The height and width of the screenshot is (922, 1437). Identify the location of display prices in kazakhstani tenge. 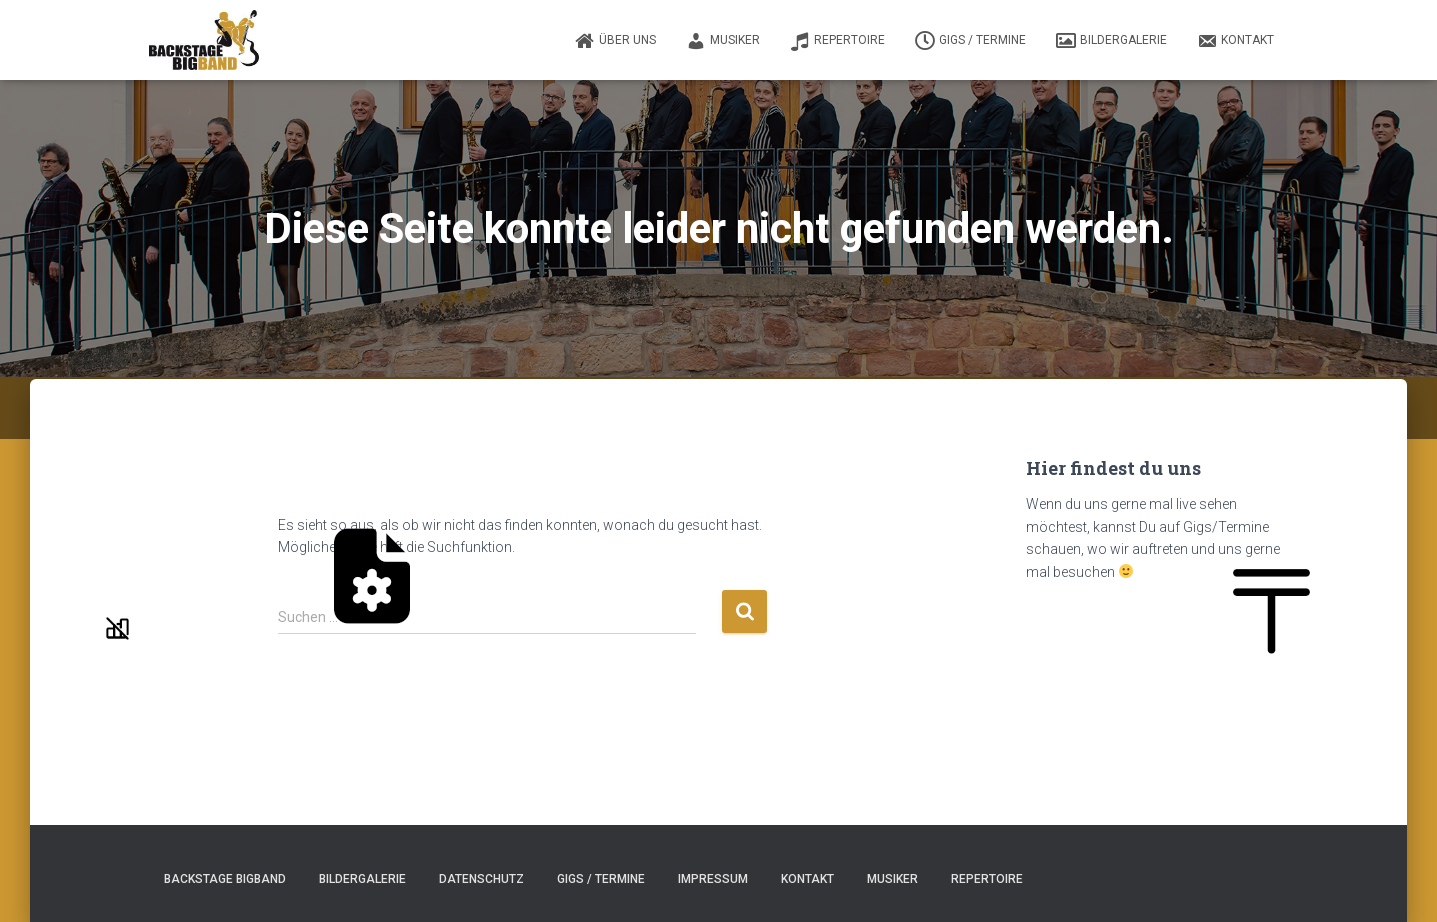
(1271, 607).